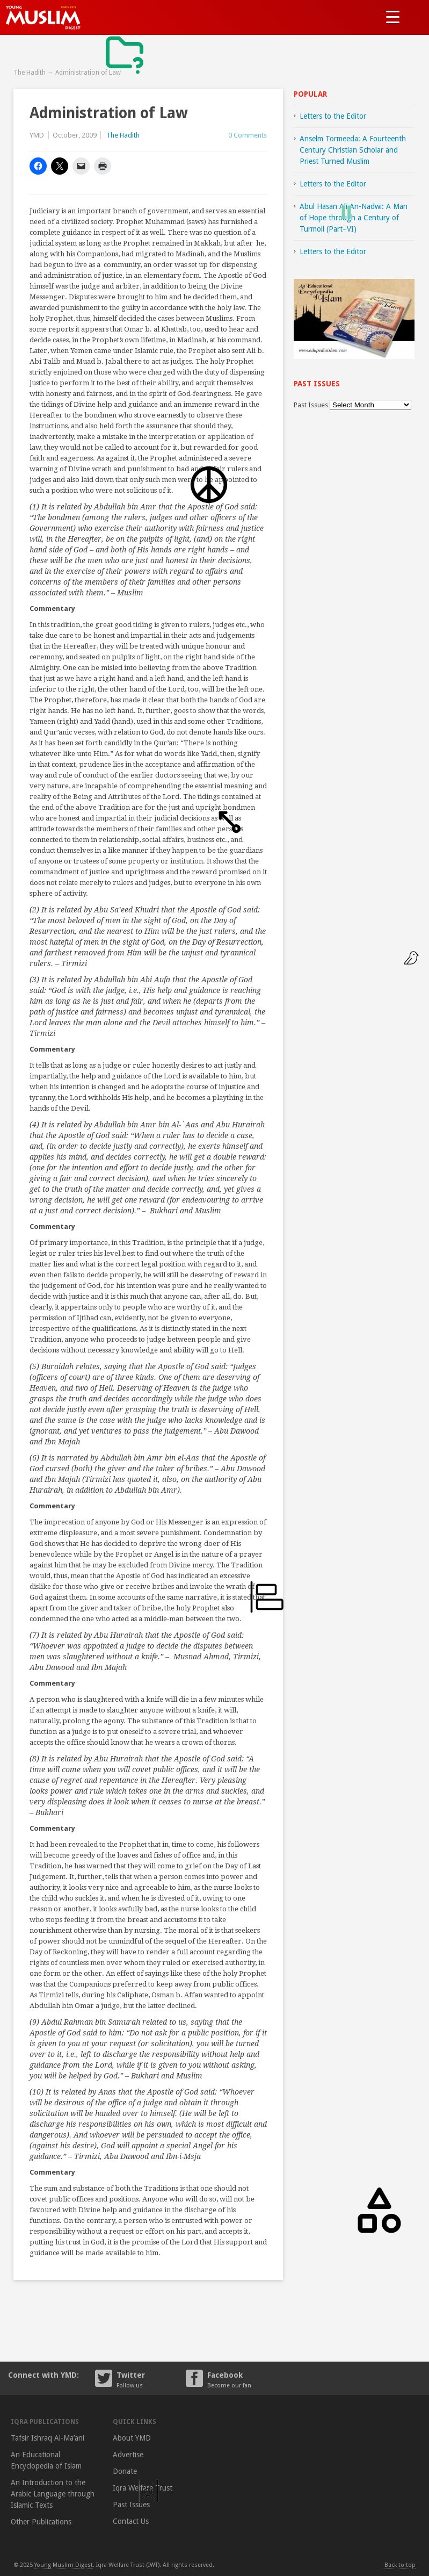 This screenshot has width=429, height=2576. What do you see at coordinates (266, 1597) in the screenshot?
I see `align text to the left margin` at bounding box center [266, 1597].